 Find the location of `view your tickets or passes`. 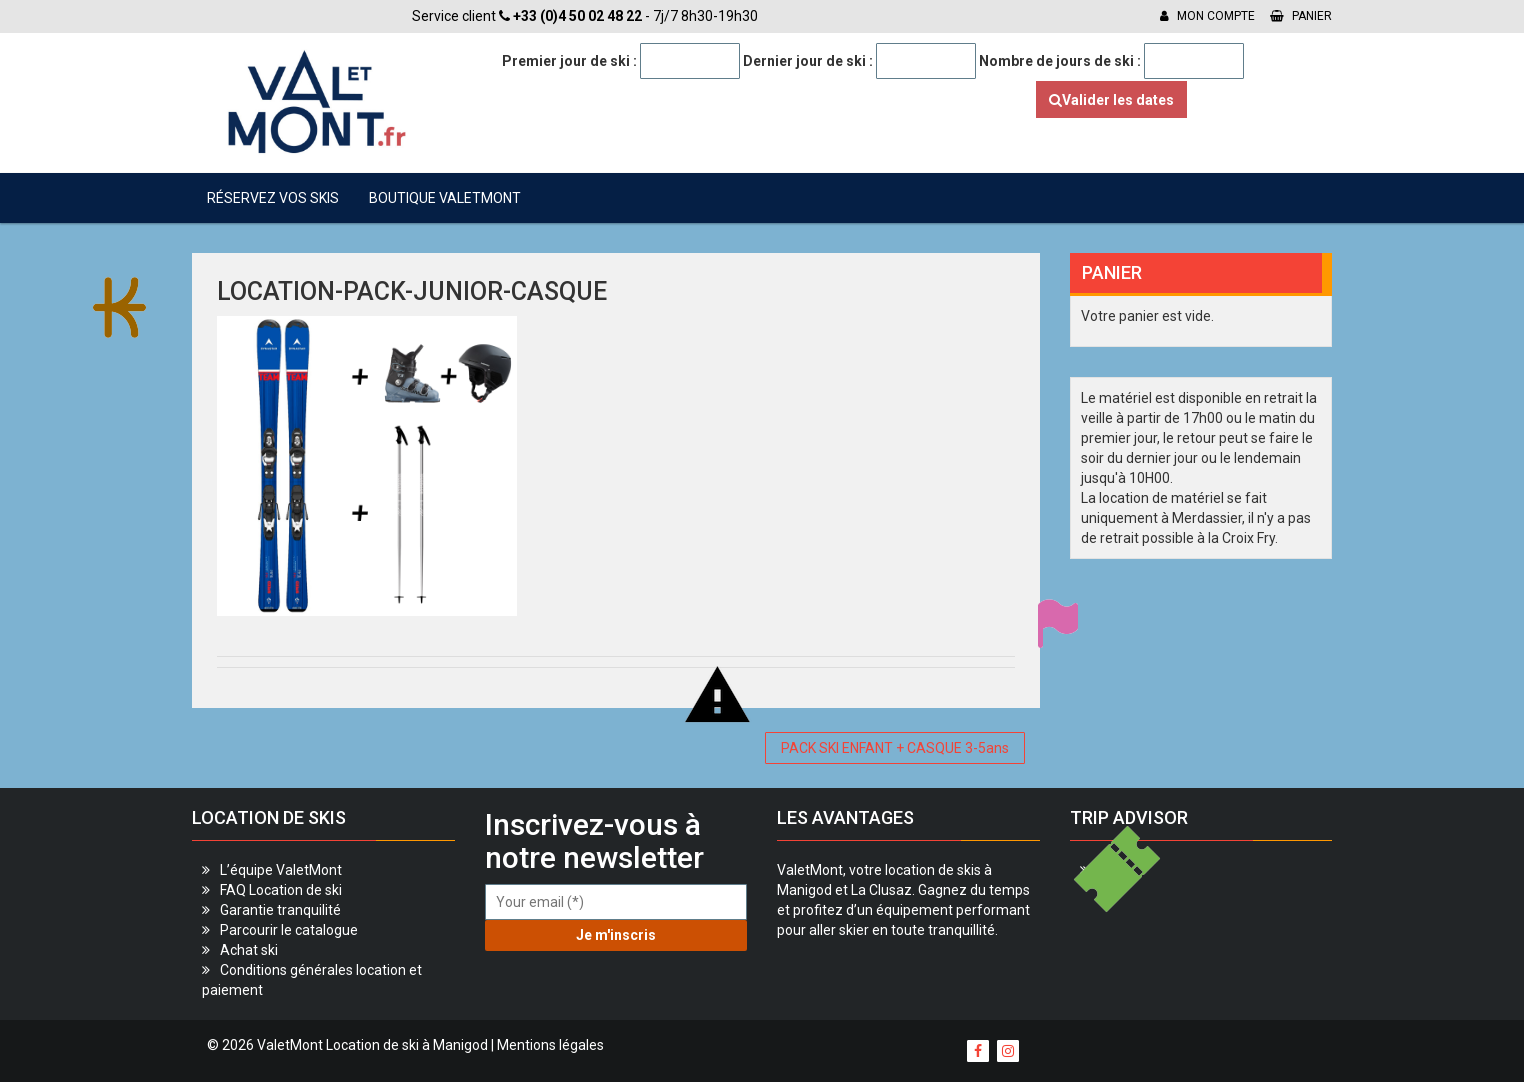

view your tickets or passes is located at coordinates (1117, 869).